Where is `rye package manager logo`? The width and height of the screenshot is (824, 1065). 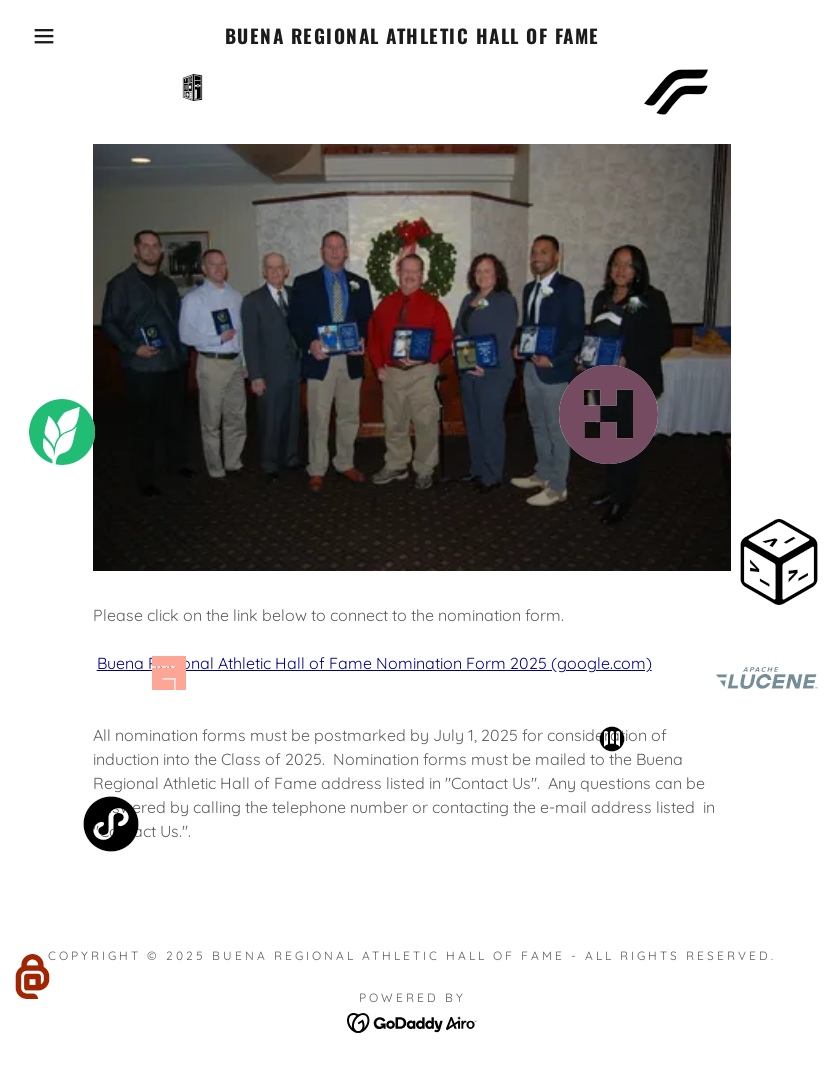
rye package manager logo is located at coordinates (62, 432).